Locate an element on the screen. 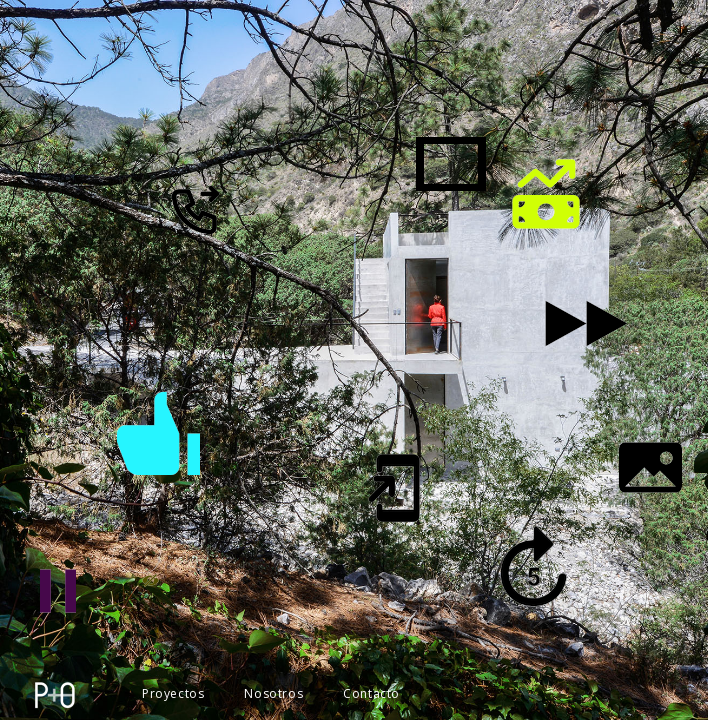  hide password or sensitive content is located at coordinates (150, 580).